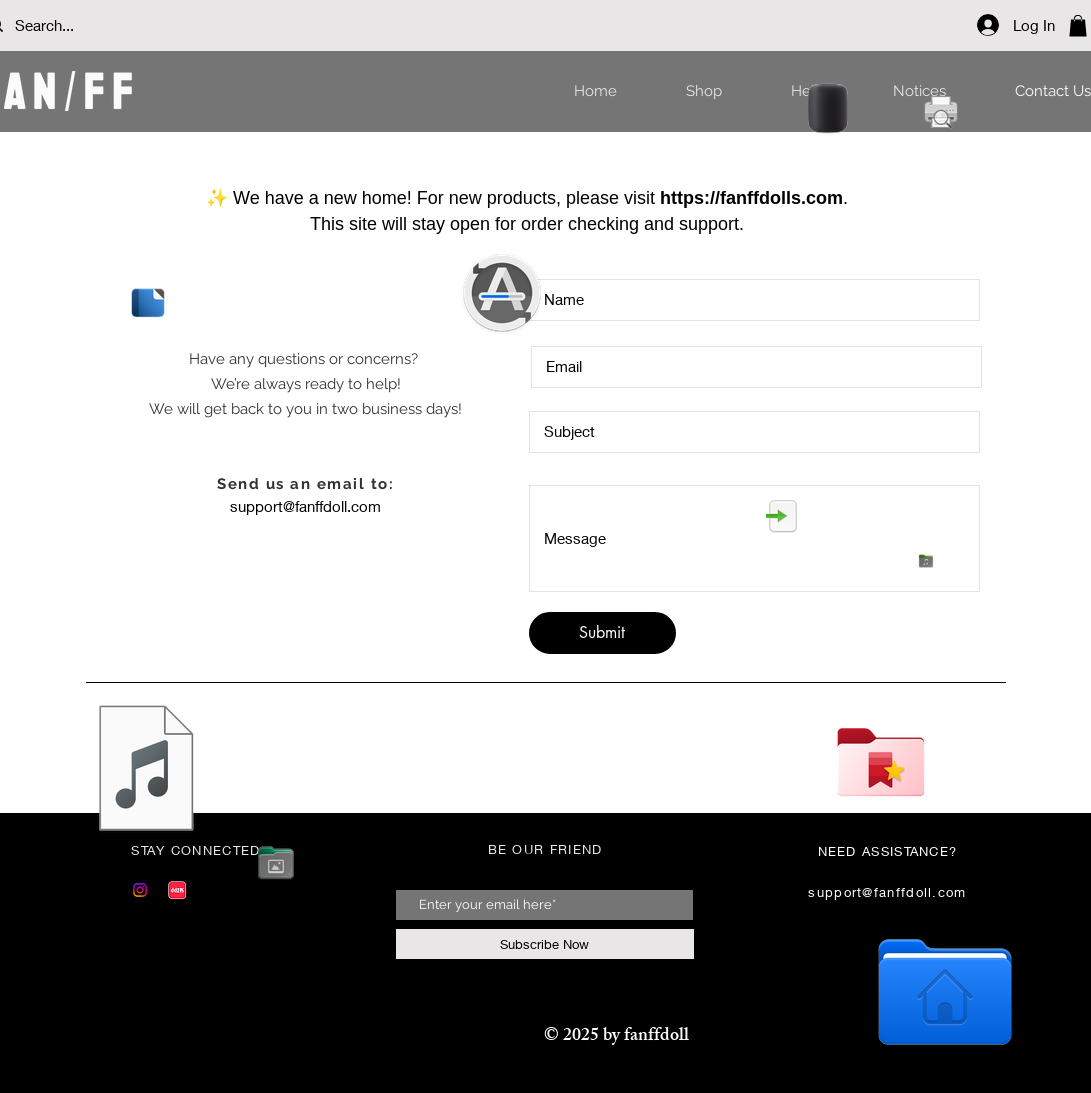 This screenshot has width=1091, height=1093. Describe the element at coordinates (146, 768) in the screenshot. I see `open an audio or music file` at that location.